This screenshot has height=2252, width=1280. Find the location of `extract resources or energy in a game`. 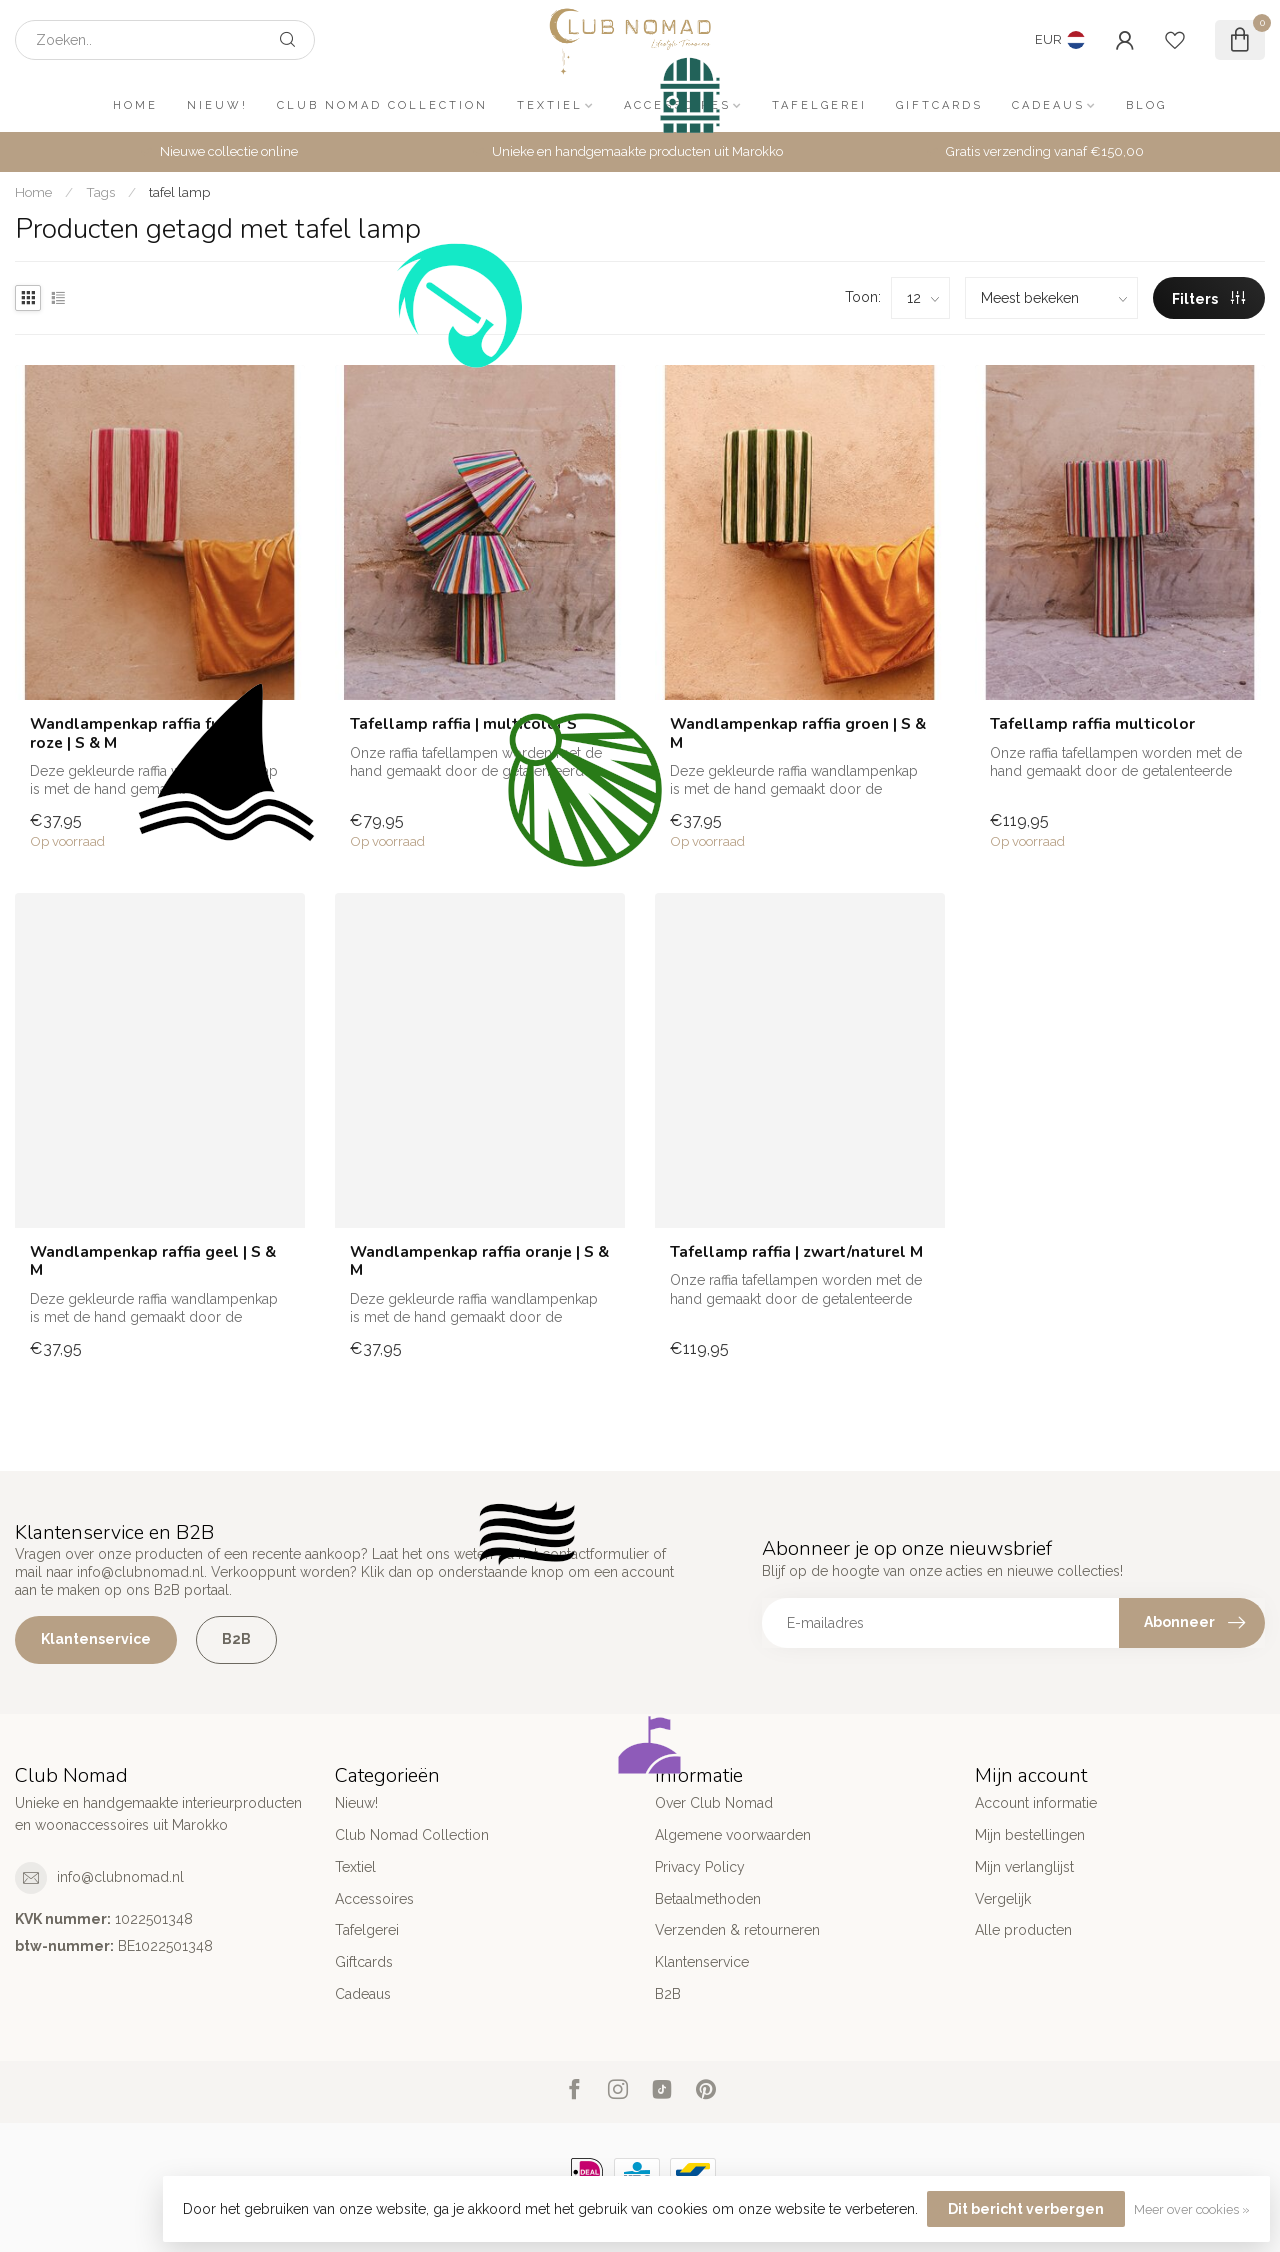

extract resources or energy in a game is located at coordinates (585, 790).